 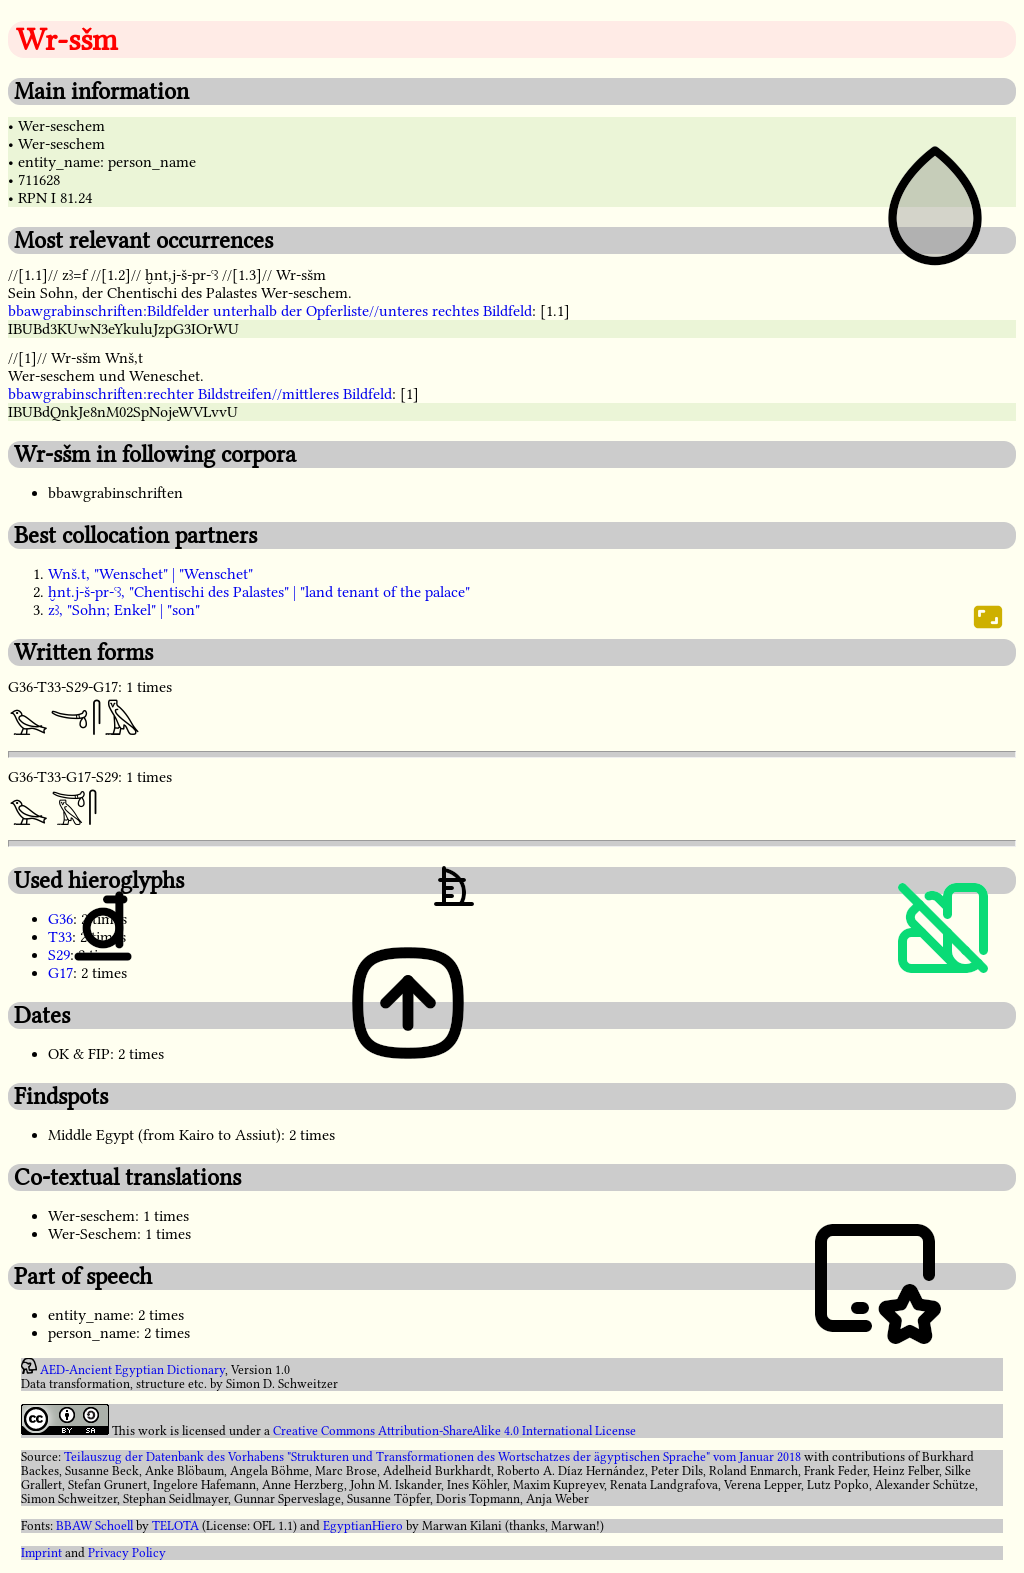 What do you see at coordinates (875, 1278) in the screenshot?
I see `mark this tablet as a favorite device` at bounding box center [875, 1278].